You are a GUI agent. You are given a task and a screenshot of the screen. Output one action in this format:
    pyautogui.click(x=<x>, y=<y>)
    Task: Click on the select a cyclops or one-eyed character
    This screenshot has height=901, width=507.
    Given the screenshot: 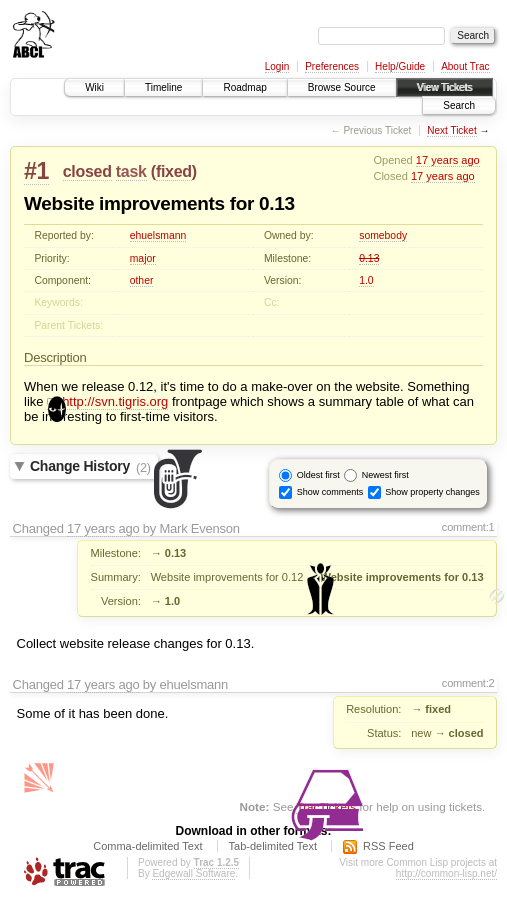 What is the action you would take?
    pyautogui.click(x=57, y=409)
    